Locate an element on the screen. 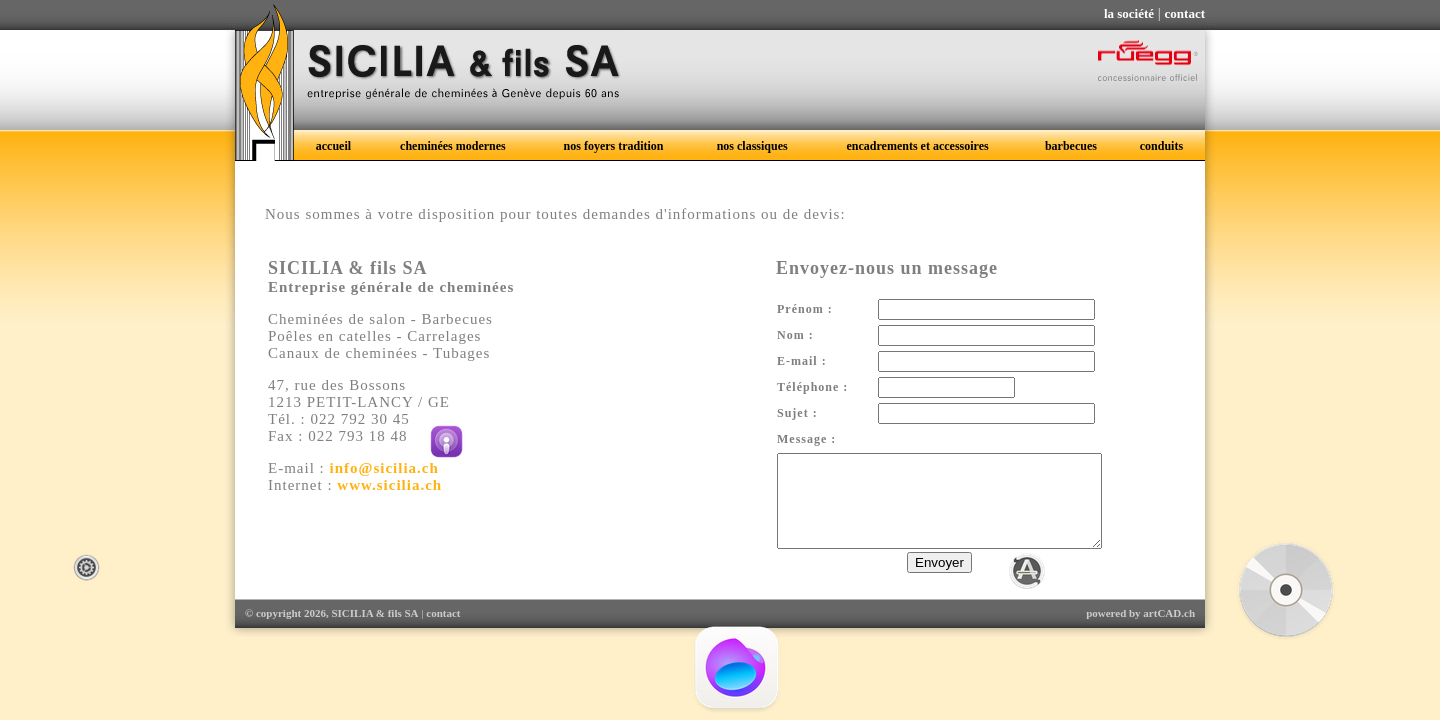 This screenshot has height=720, width=1440. access CD/DVD drive contents is located at coordinates (1286, 590).